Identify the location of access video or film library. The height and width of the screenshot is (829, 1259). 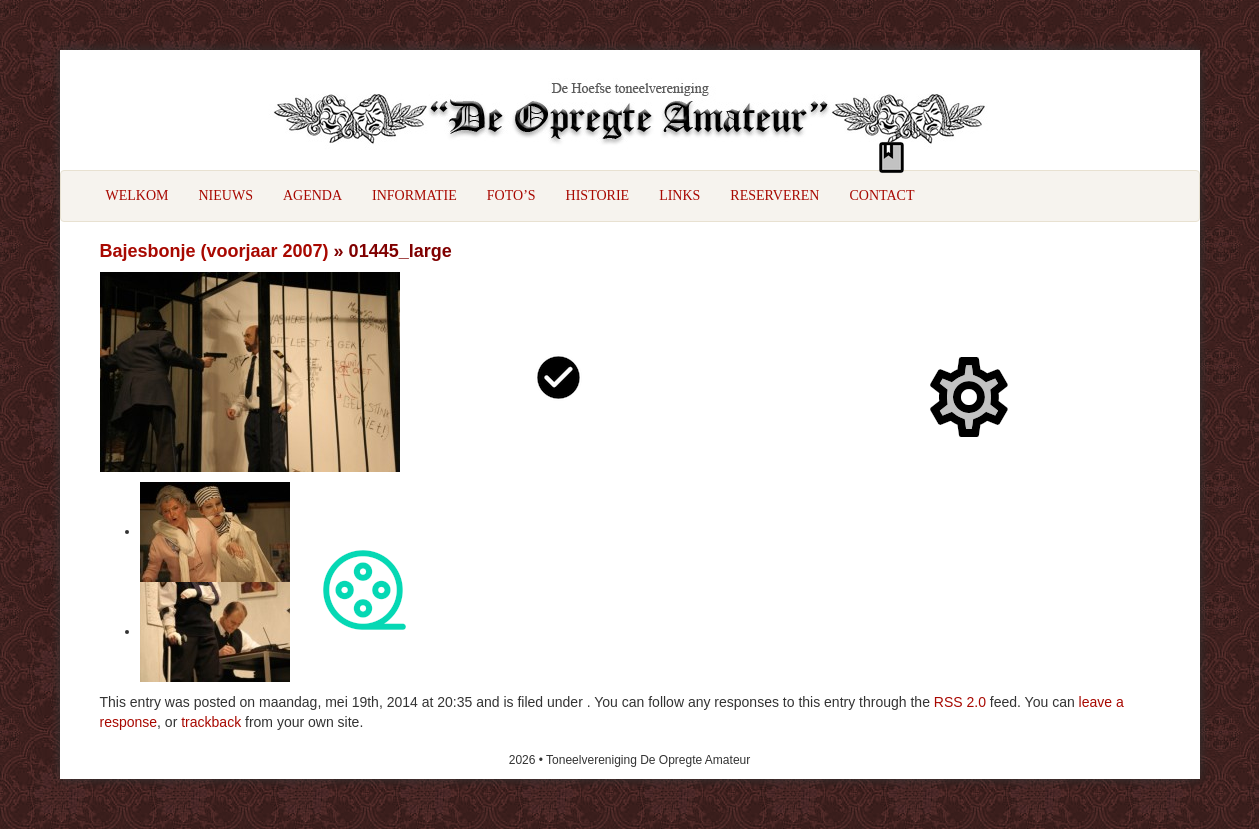
(363, 590).